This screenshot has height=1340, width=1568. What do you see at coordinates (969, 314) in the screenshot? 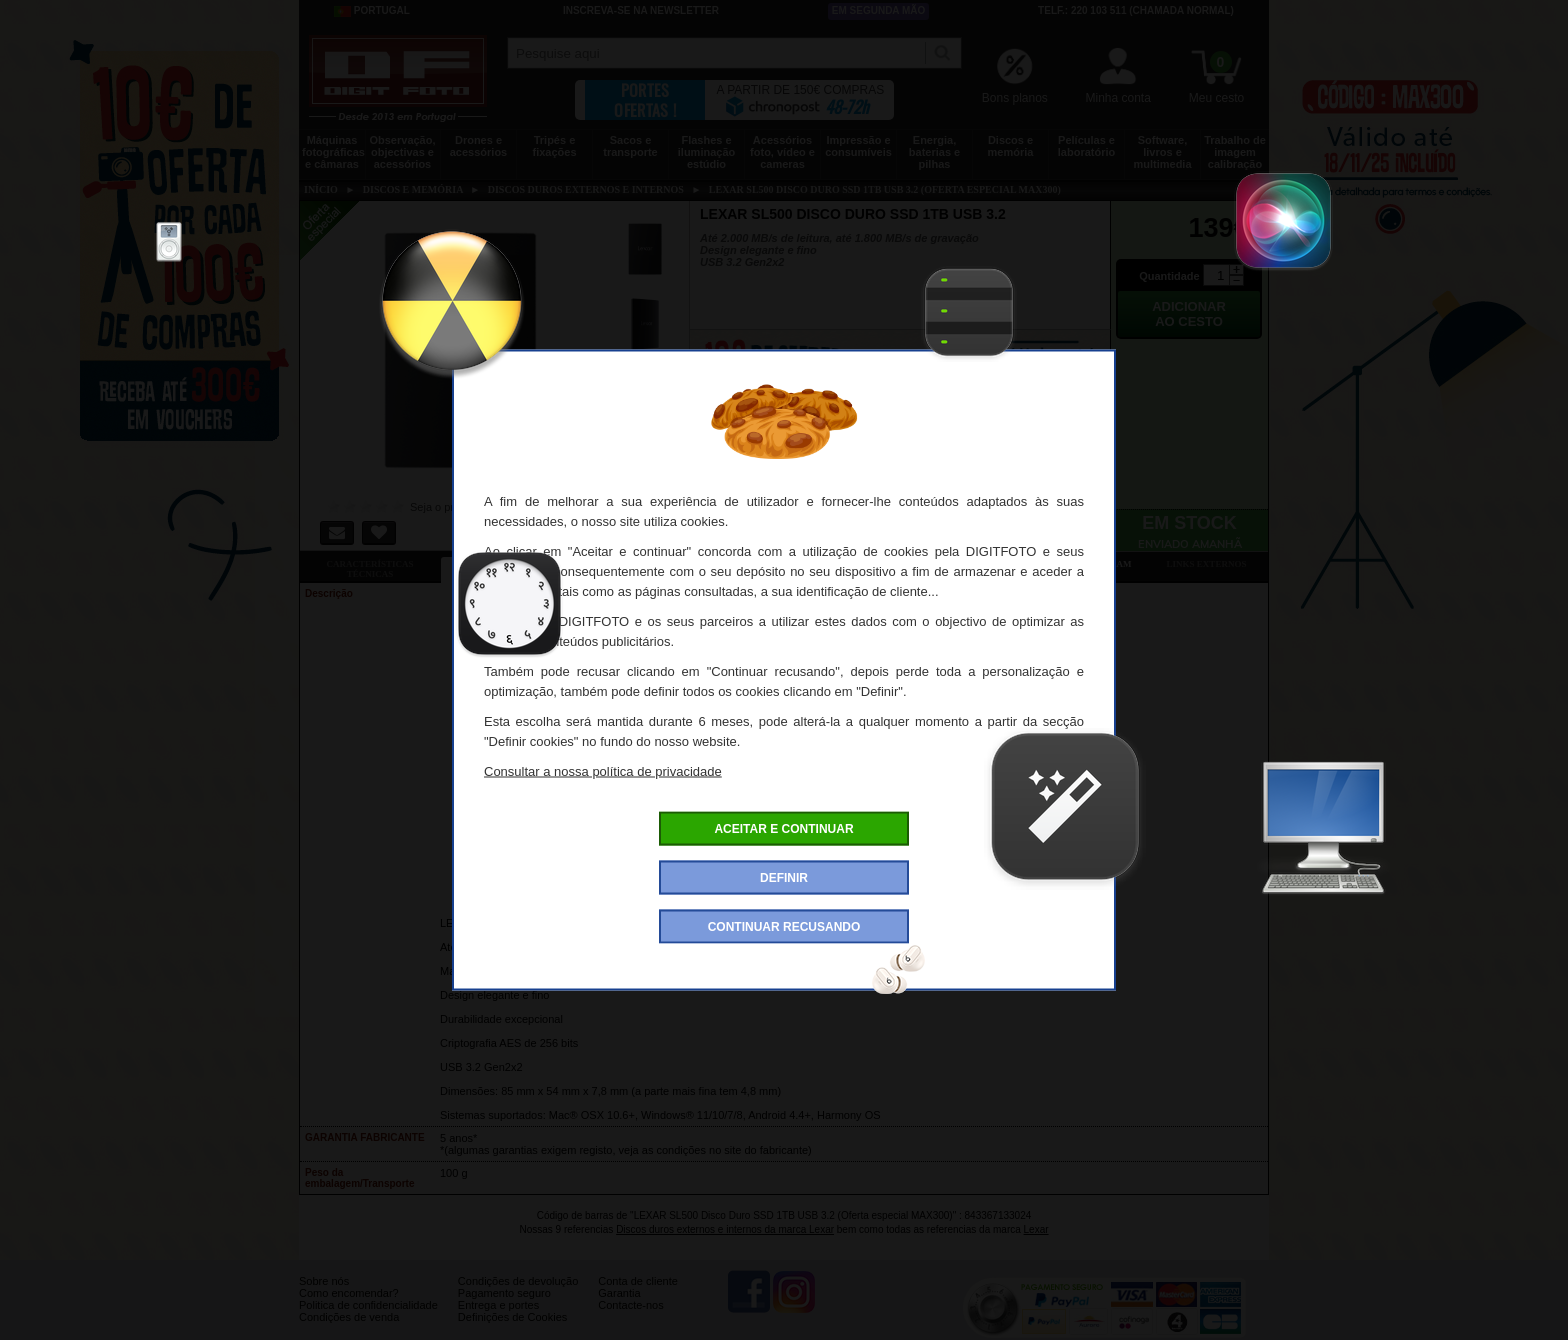
I see `access network server preferences` at bounding box center [969, 314].